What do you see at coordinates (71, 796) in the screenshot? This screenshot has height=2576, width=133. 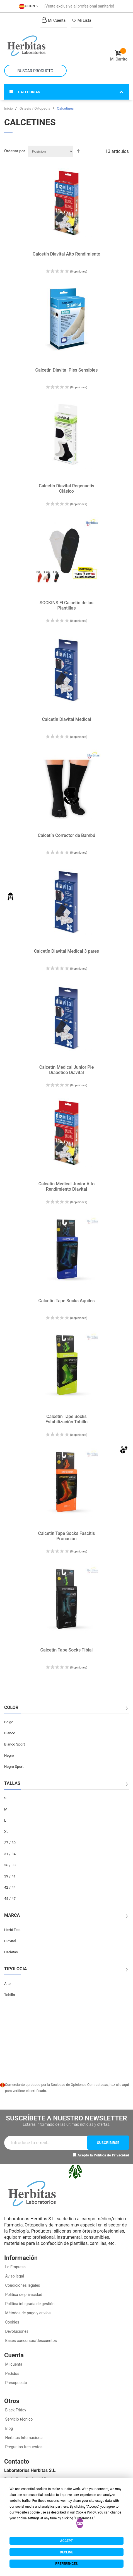 I see `view jewelry or accessories collection` at bounding box center [71, 796].